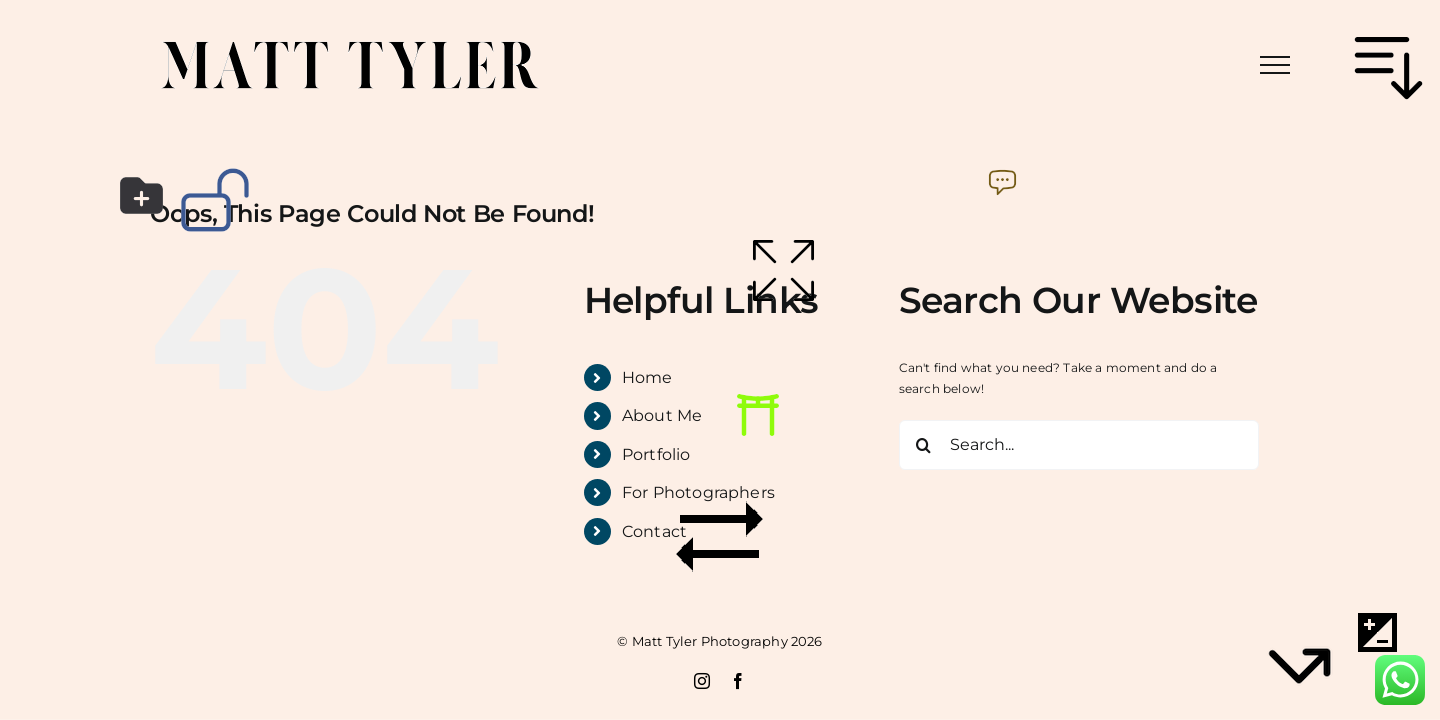 This screenshot has width=1440, height=720. I want to click on expand to fullscreen mode, so click(783, 270).